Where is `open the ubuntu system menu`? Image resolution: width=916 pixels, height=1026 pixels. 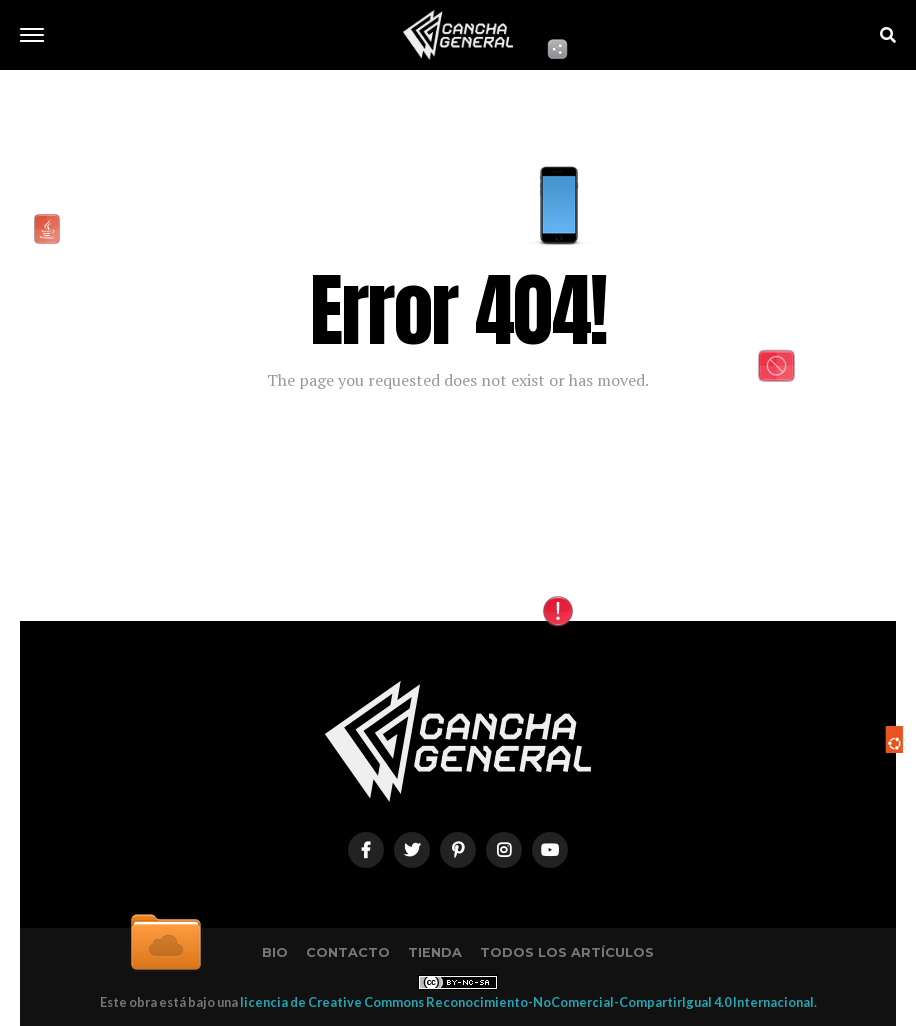 open the ubuntu system menu is located at coordinates (894, 739).